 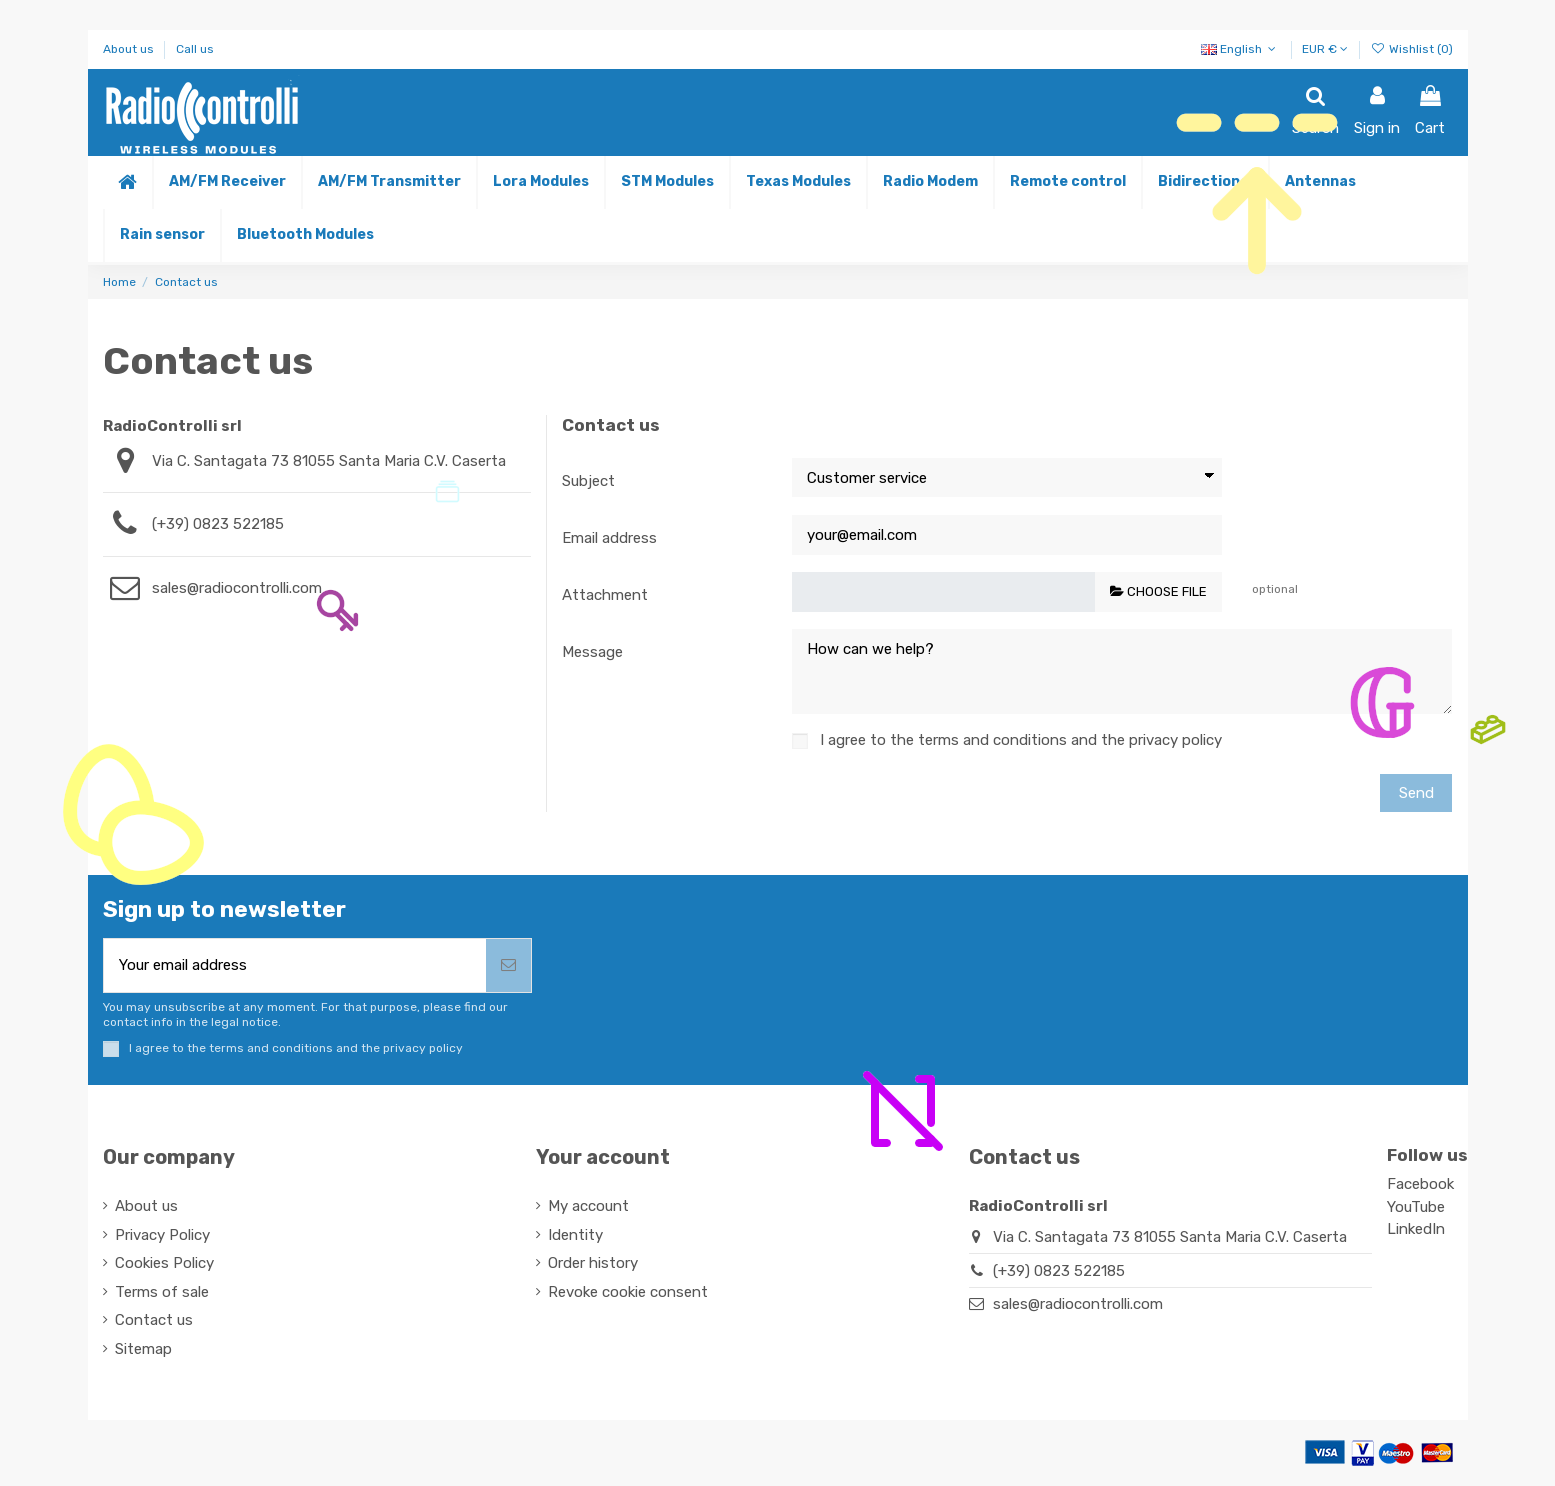 What do you see at coordinates (447, 491) in the screenshot?
I see `view photo albums` at bounding box center [447, 491].